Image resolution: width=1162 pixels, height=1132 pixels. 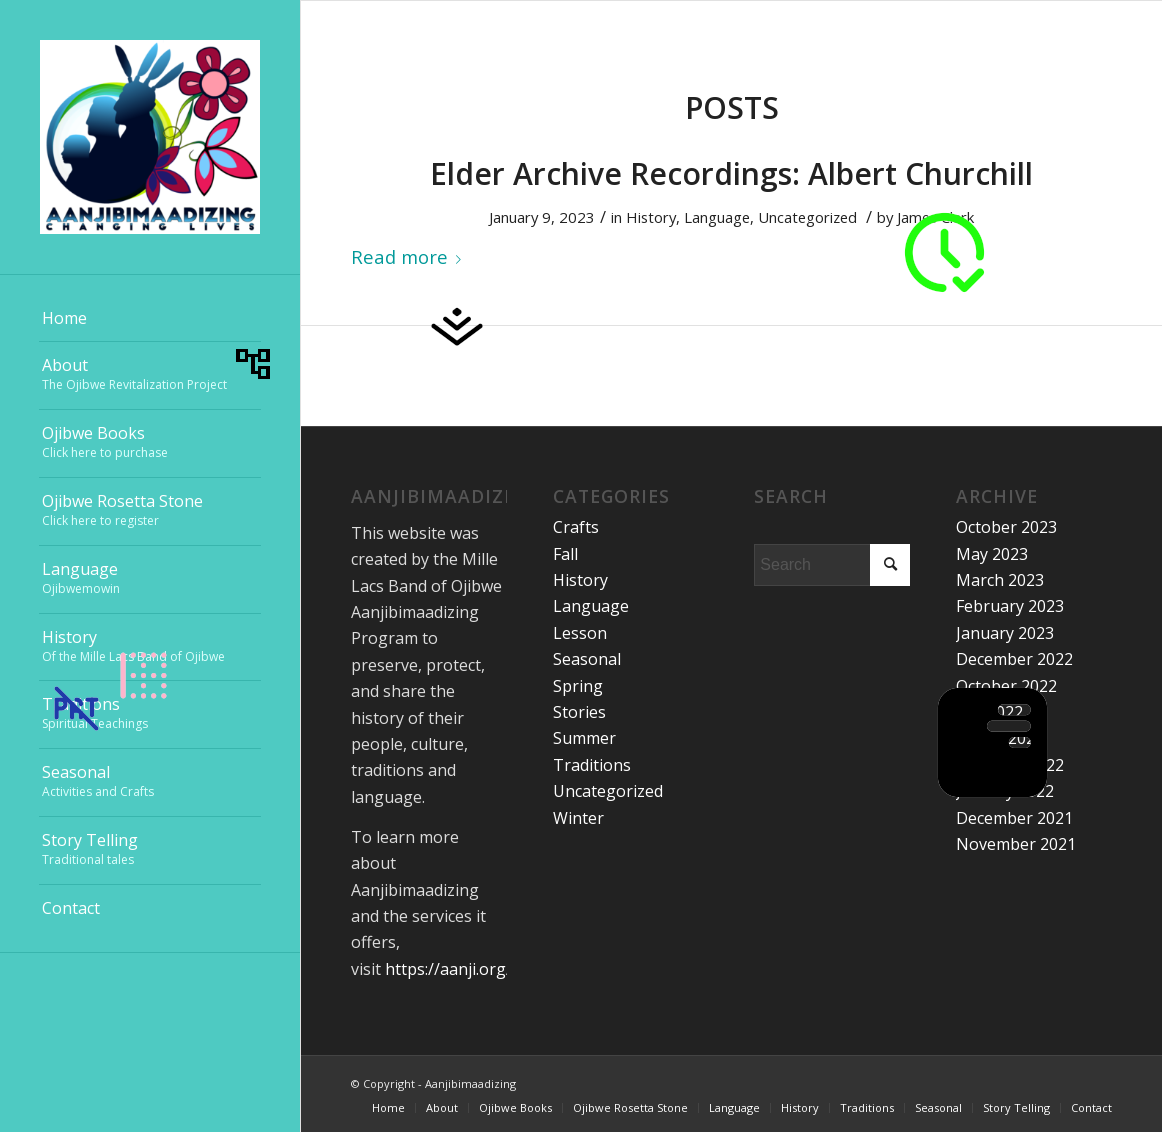 What do you see at coordinates (992, 742) in the screenshot?
I see `align content to top-right of container` at bounding box center [992, 742].